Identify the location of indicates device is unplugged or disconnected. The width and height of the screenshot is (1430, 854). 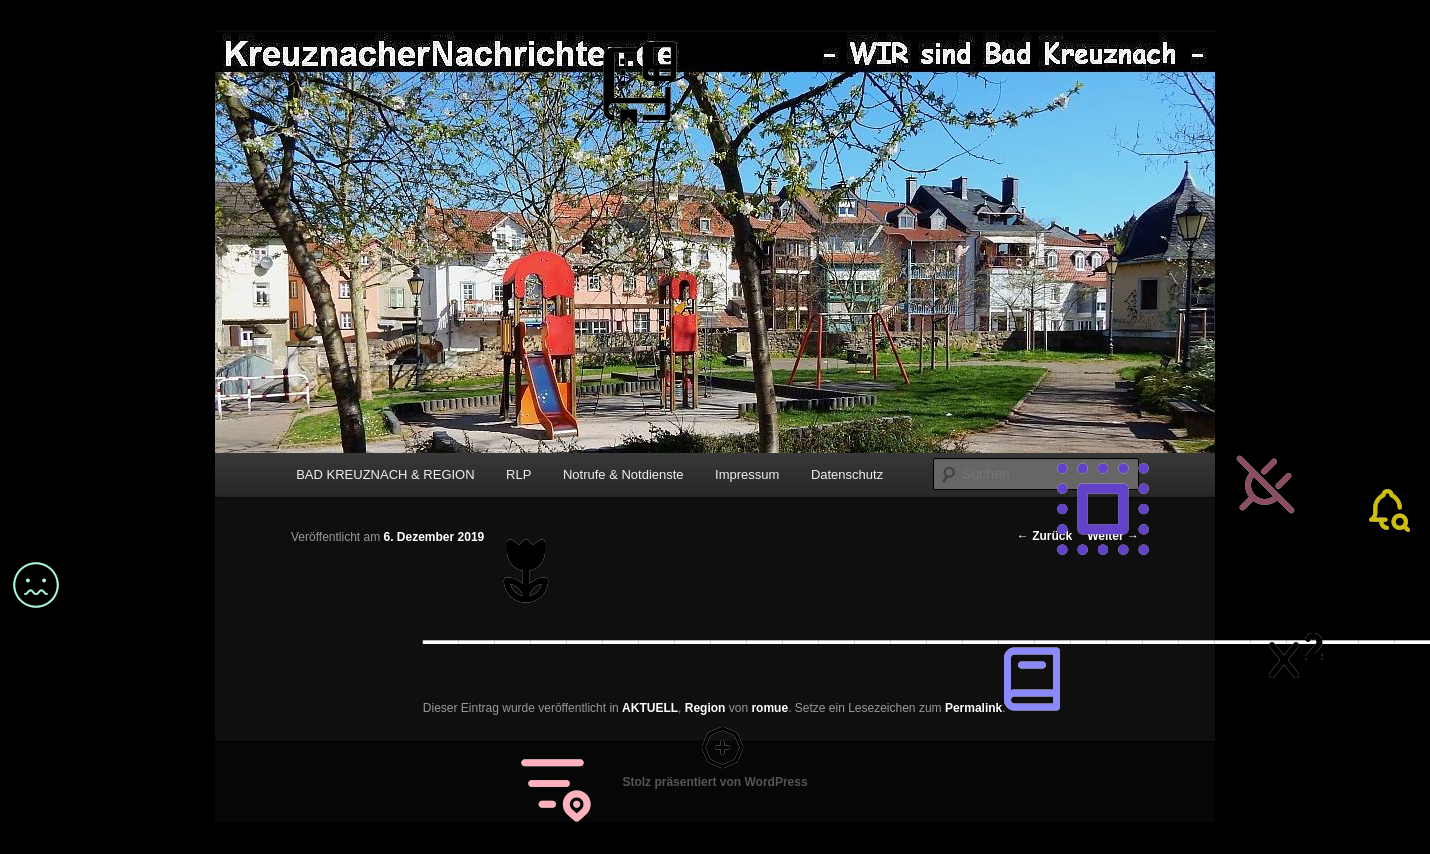
(1265, 484).